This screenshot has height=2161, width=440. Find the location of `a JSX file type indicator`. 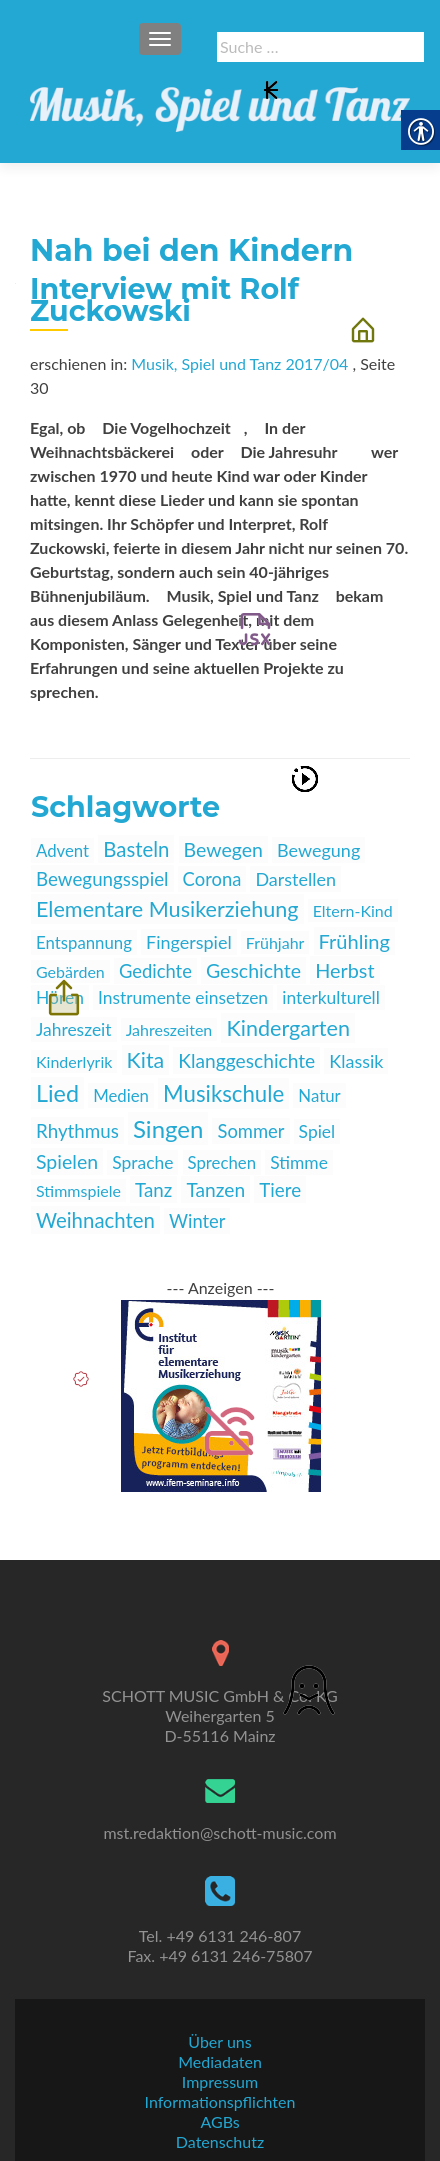

a JSX file type indicator is located at coordinates (255, 630).